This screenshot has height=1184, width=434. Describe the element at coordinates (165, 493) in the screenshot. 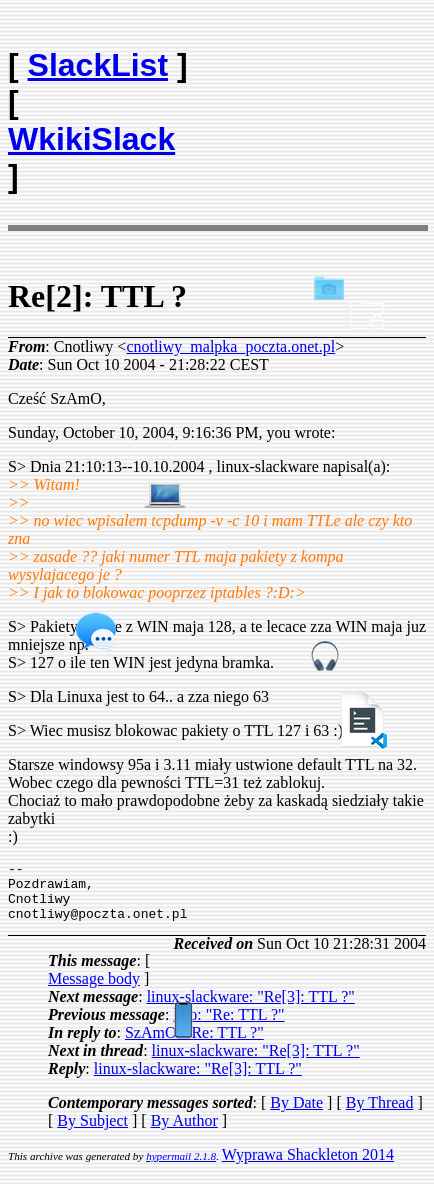

I see `indicates this device is a macbook air` at that location.